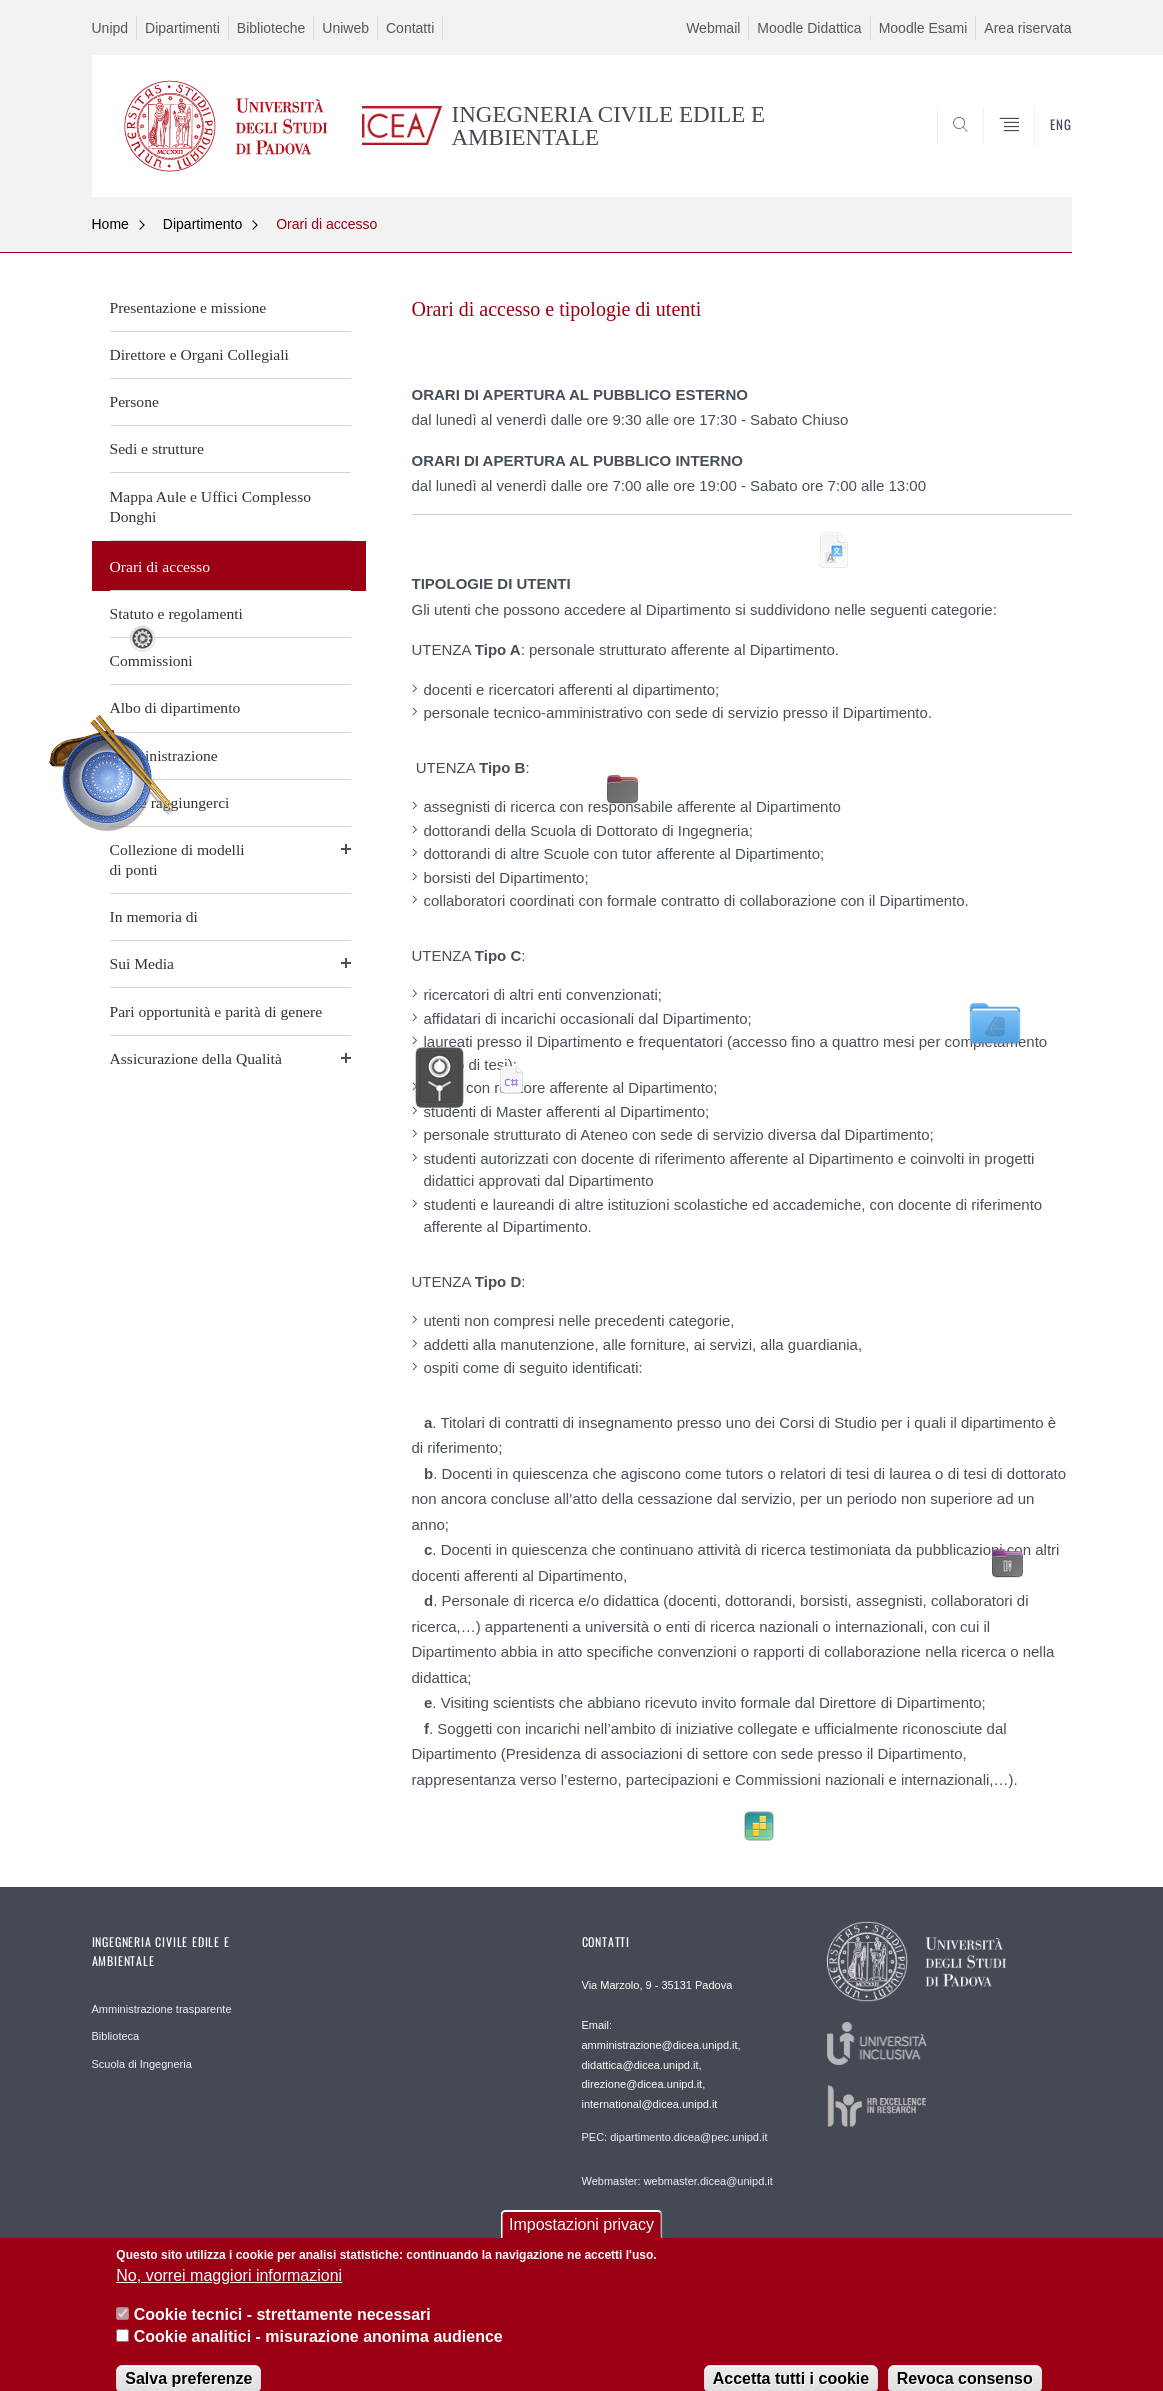 This screenshot has width=1163, height=2391. Describe the element at coordinates (995, 1023) in the screenshot. I see `open Affinity Designer project files folder` at that location.